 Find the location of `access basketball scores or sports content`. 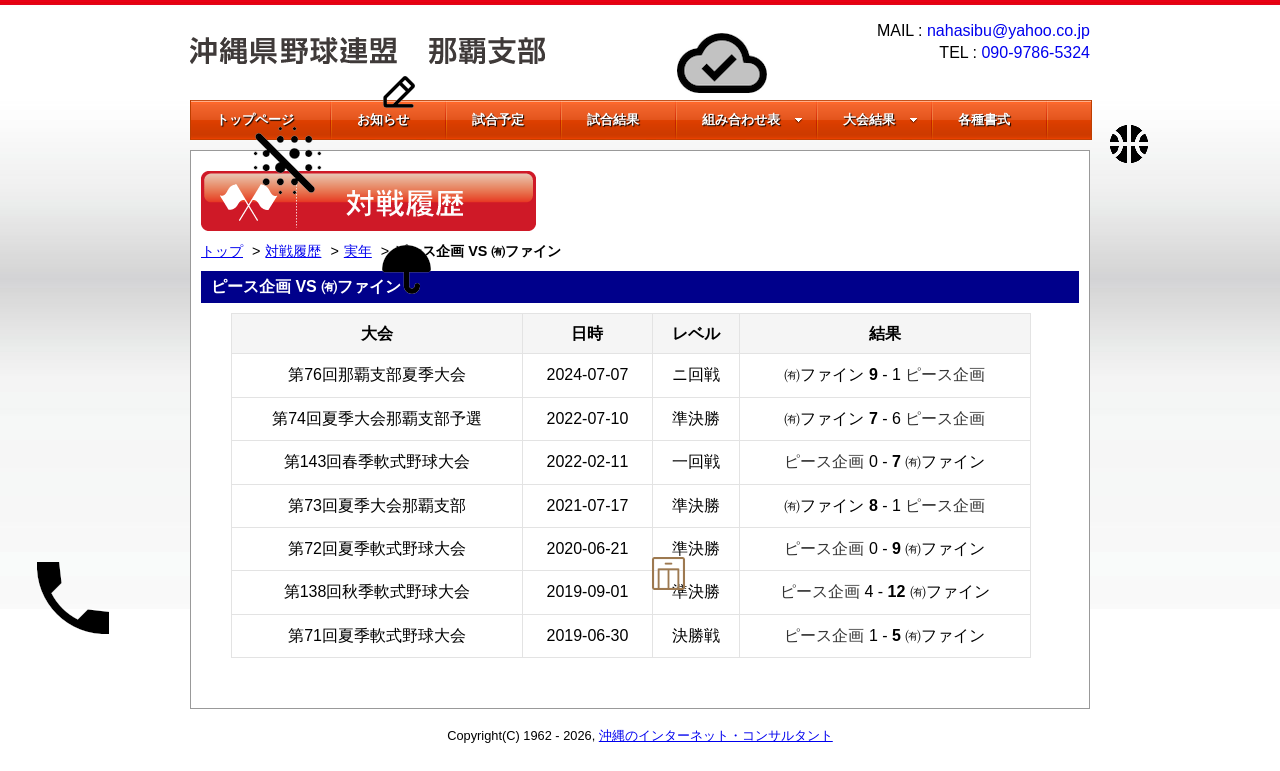

access basketball scores or sports content is located at coordinates (1129, 144).